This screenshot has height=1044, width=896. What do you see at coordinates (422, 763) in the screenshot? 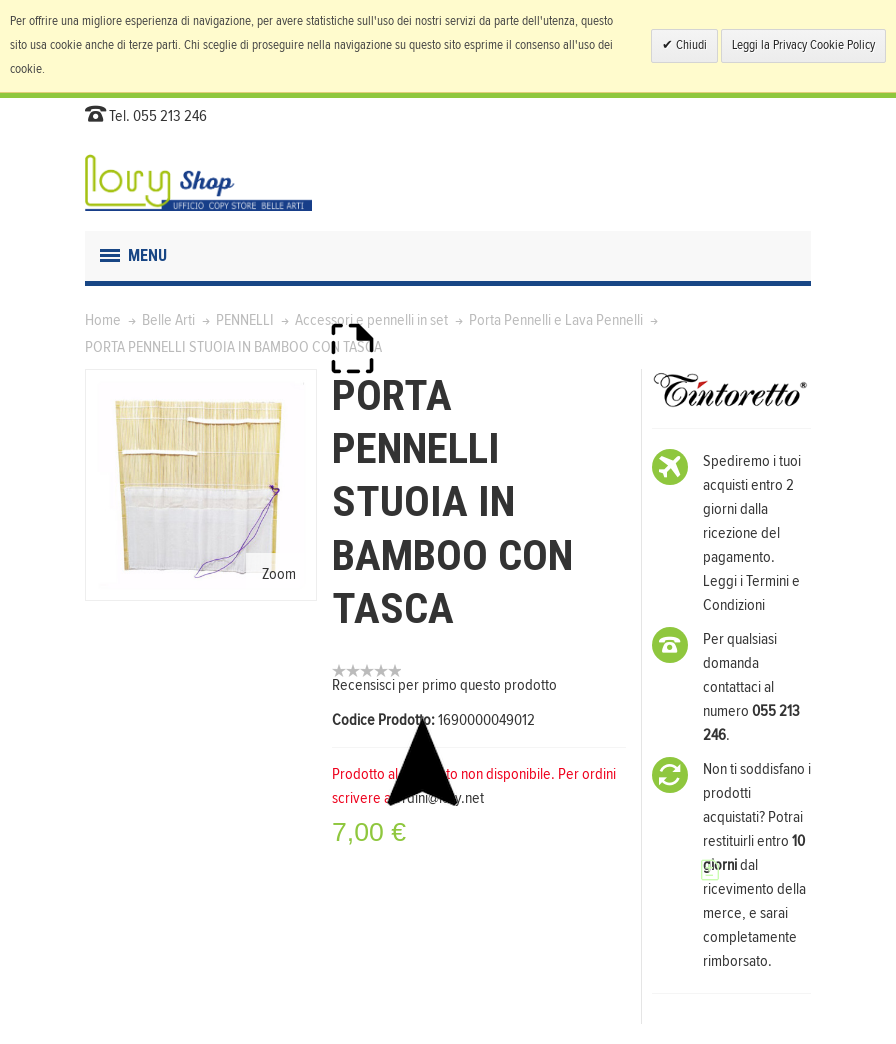
I see `start navigation to destination` at bounding box center [422, 763].